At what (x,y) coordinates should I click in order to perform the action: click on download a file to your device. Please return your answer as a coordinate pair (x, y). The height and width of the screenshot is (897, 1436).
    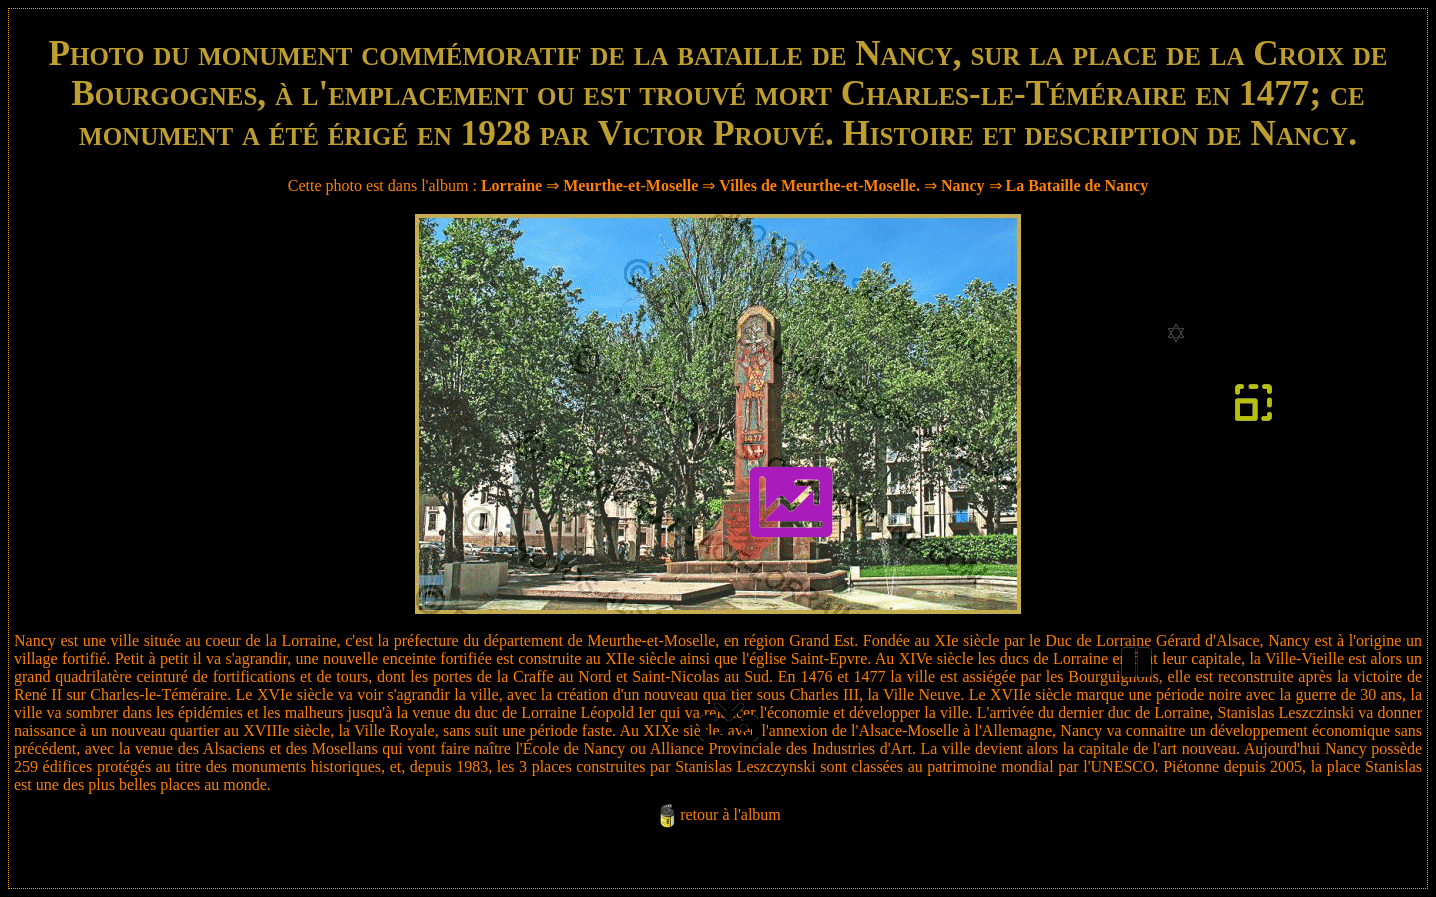
    Looking at the image, I should click on (729, 718).